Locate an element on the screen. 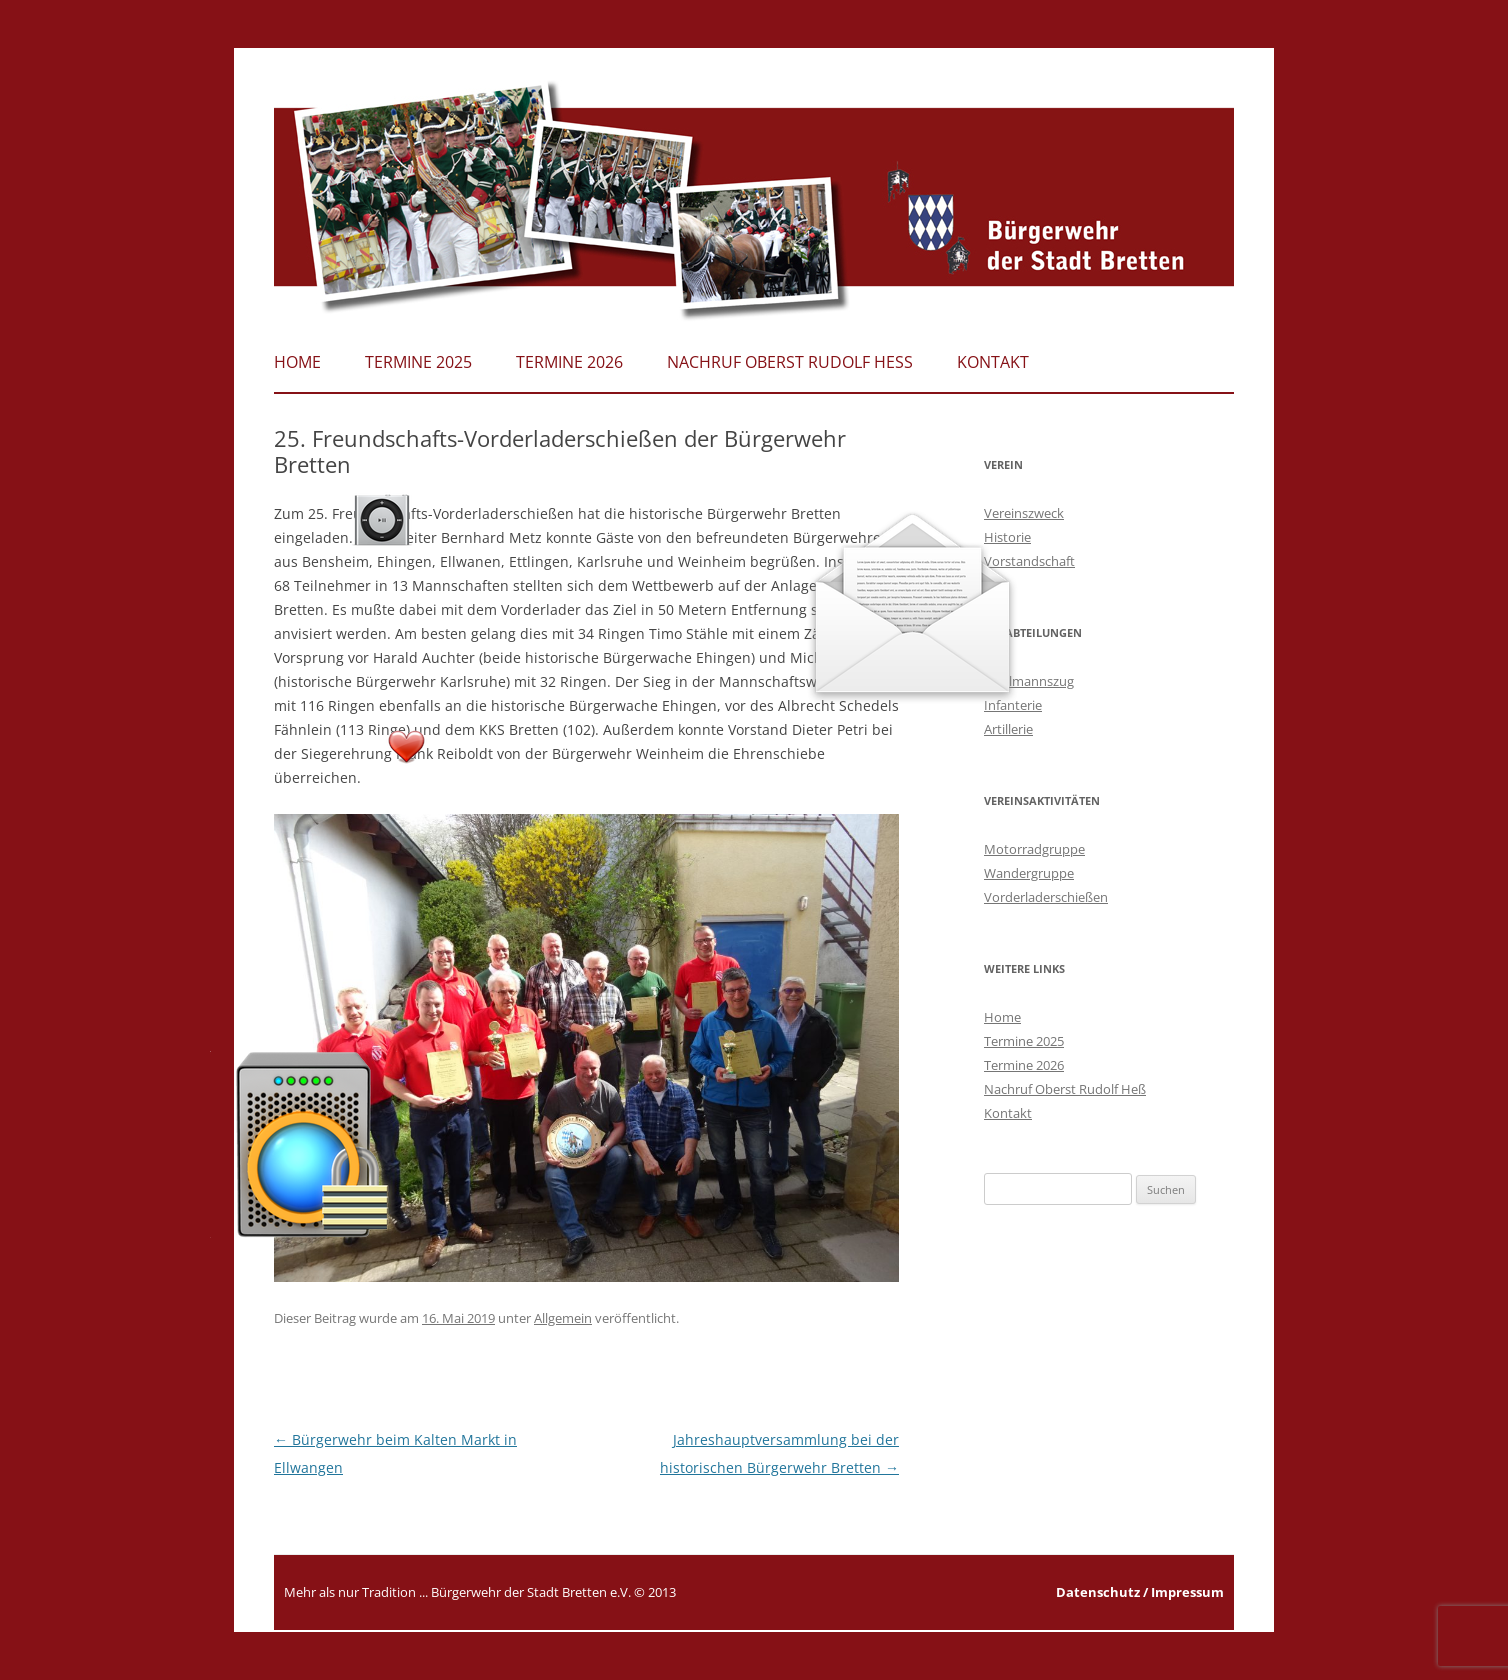  access your favorites or bookmarked items is located at coordinates (406, 744).